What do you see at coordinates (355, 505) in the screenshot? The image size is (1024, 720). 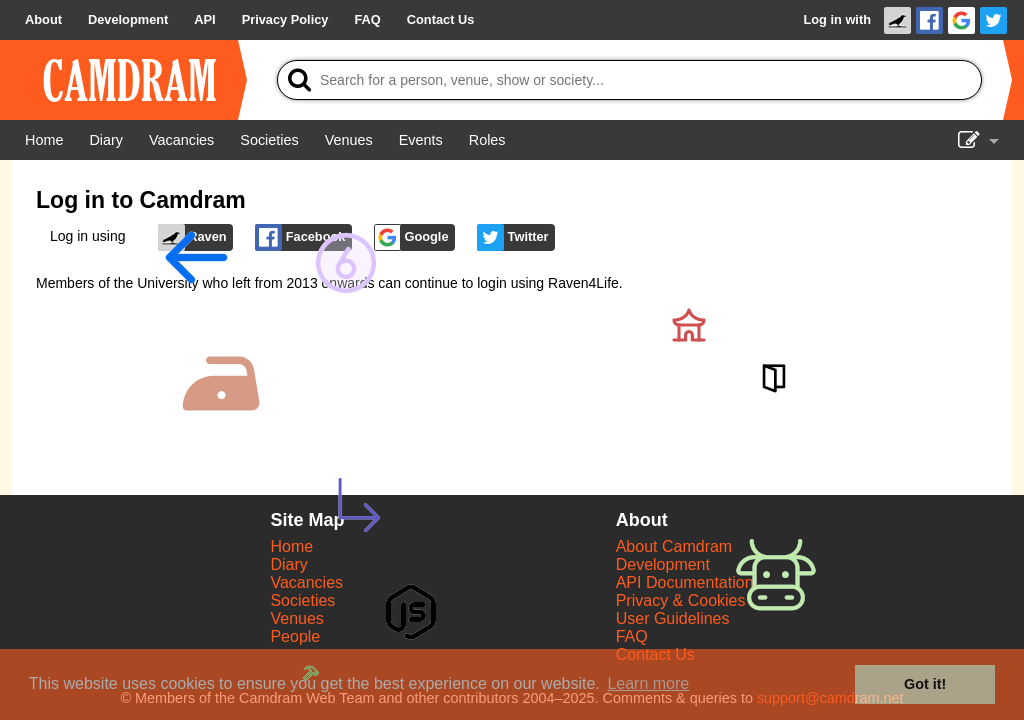 I see `reply to a message or comment` at bounding box center [355, 505].